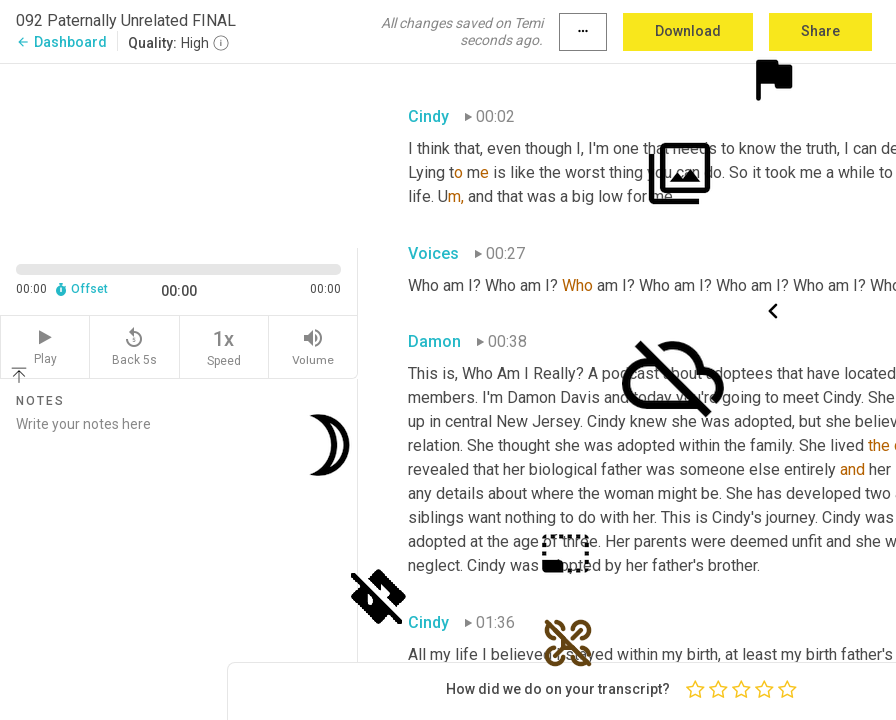 Image resolution: width=896 pixels, height=720 pixels. Describe the element at coordinates (773, 79) in the screenshot. I see `flag or bookmark this item` at that location.